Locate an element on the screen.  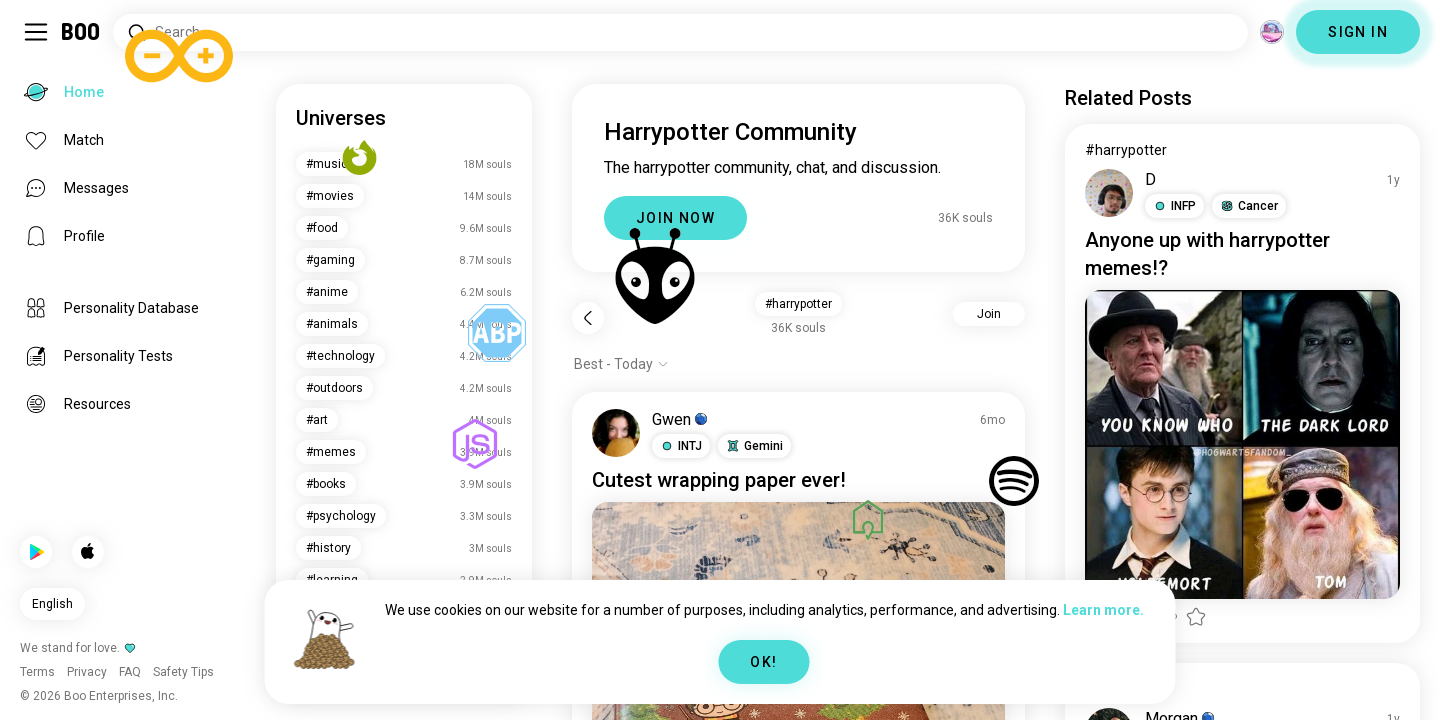
open Firefox browser is located at coordinates (359, 157).